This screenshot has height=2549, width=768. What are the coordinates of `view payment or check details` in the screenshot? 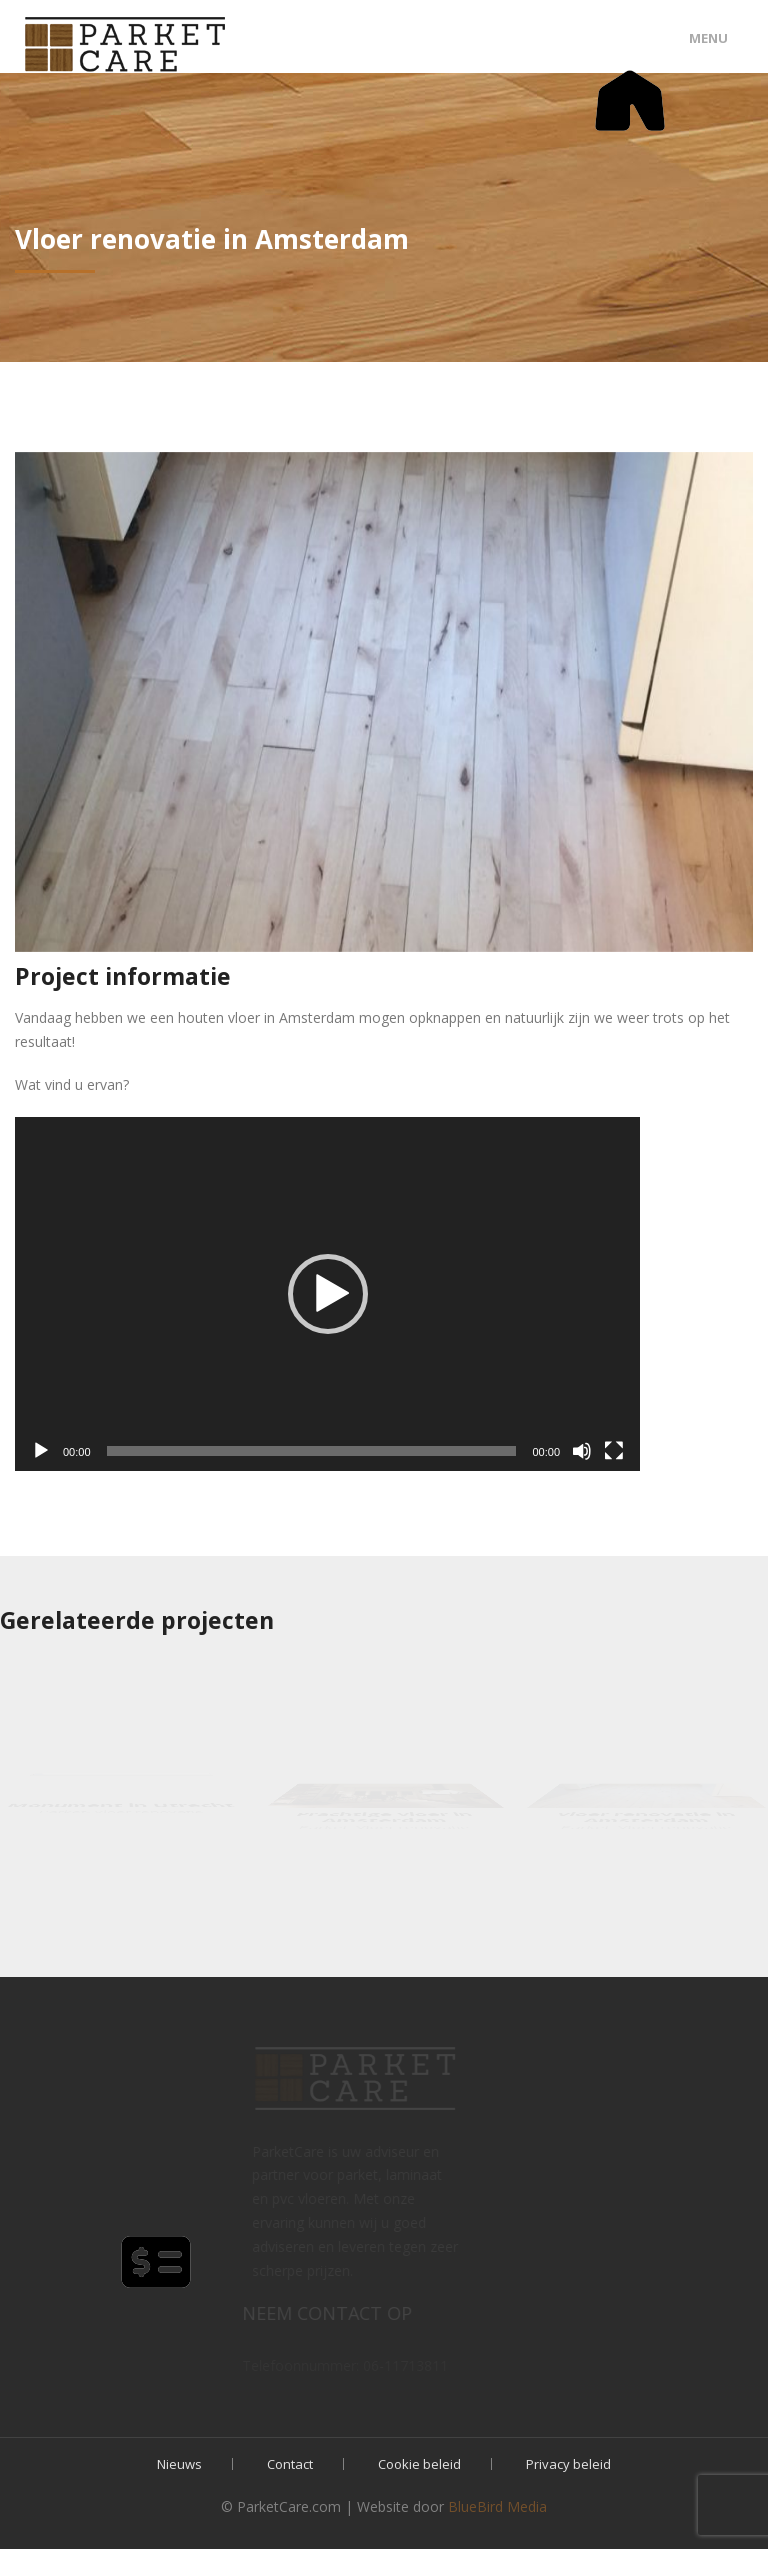 It's located at (156, 2262).